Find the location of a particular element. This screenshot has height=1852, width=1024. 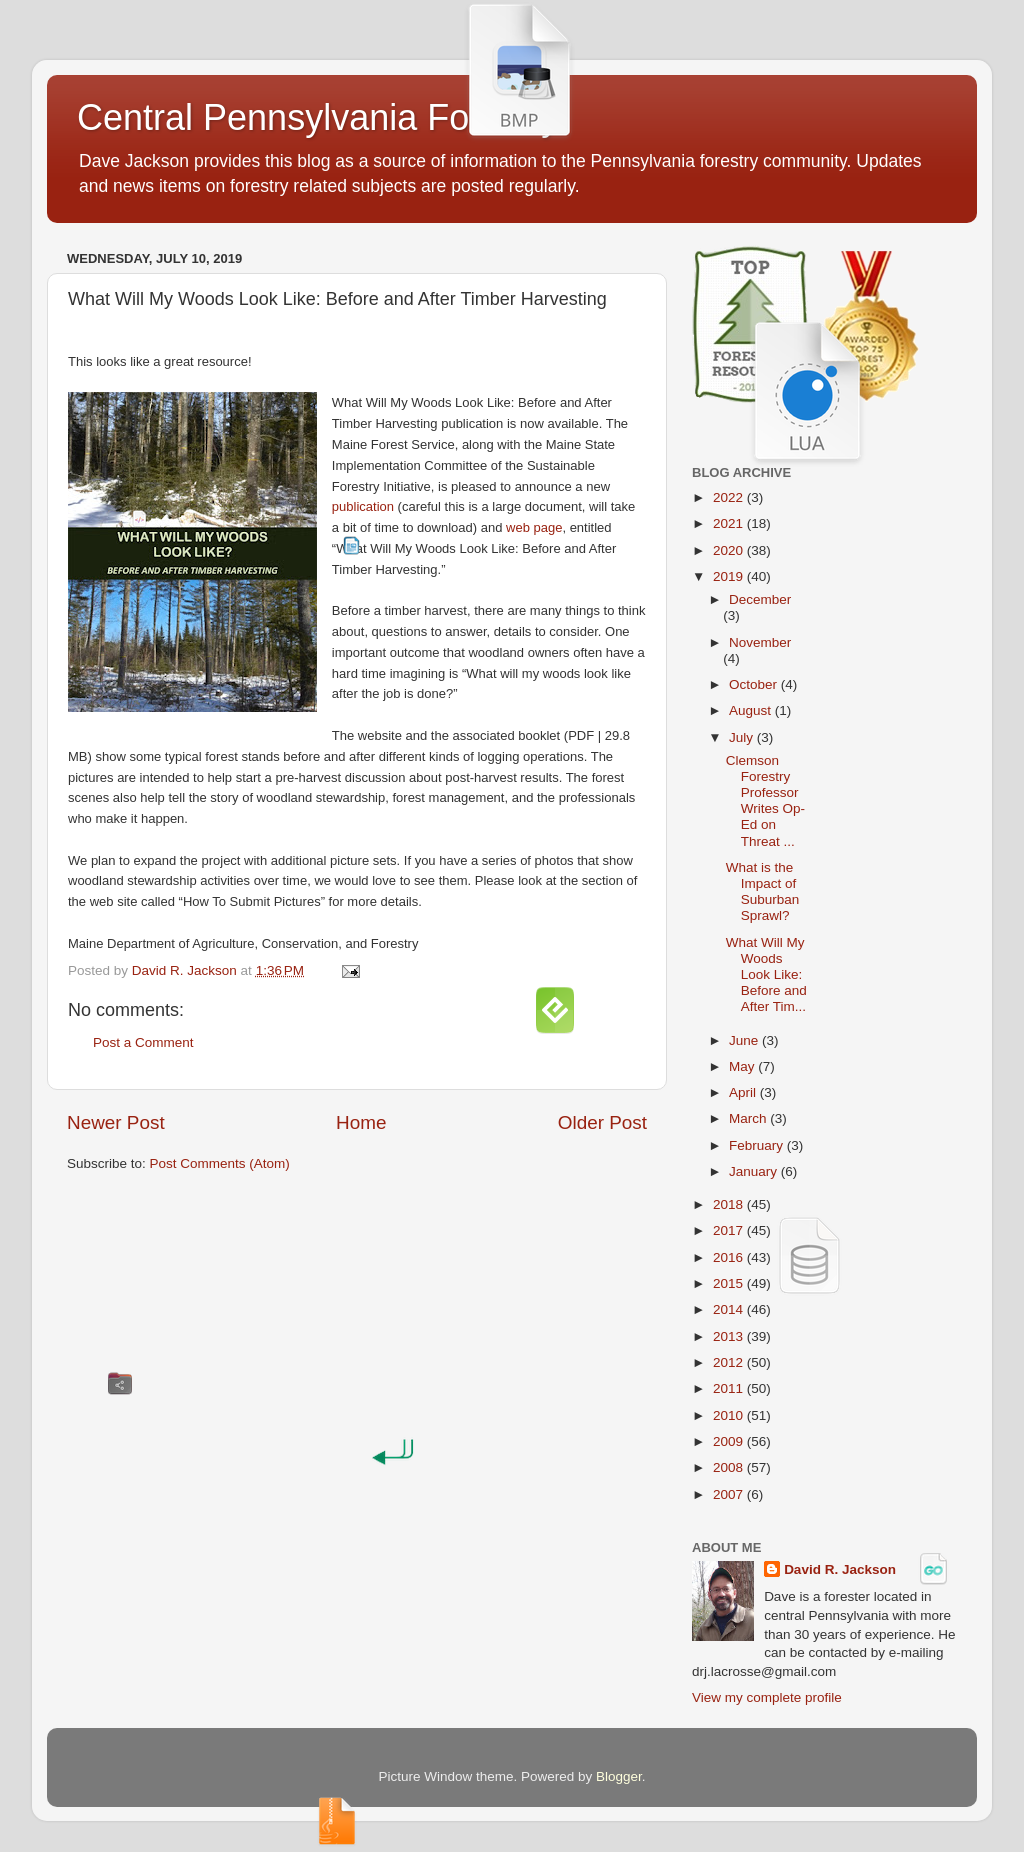

a BMP image file is located at coordinates (519, 72).